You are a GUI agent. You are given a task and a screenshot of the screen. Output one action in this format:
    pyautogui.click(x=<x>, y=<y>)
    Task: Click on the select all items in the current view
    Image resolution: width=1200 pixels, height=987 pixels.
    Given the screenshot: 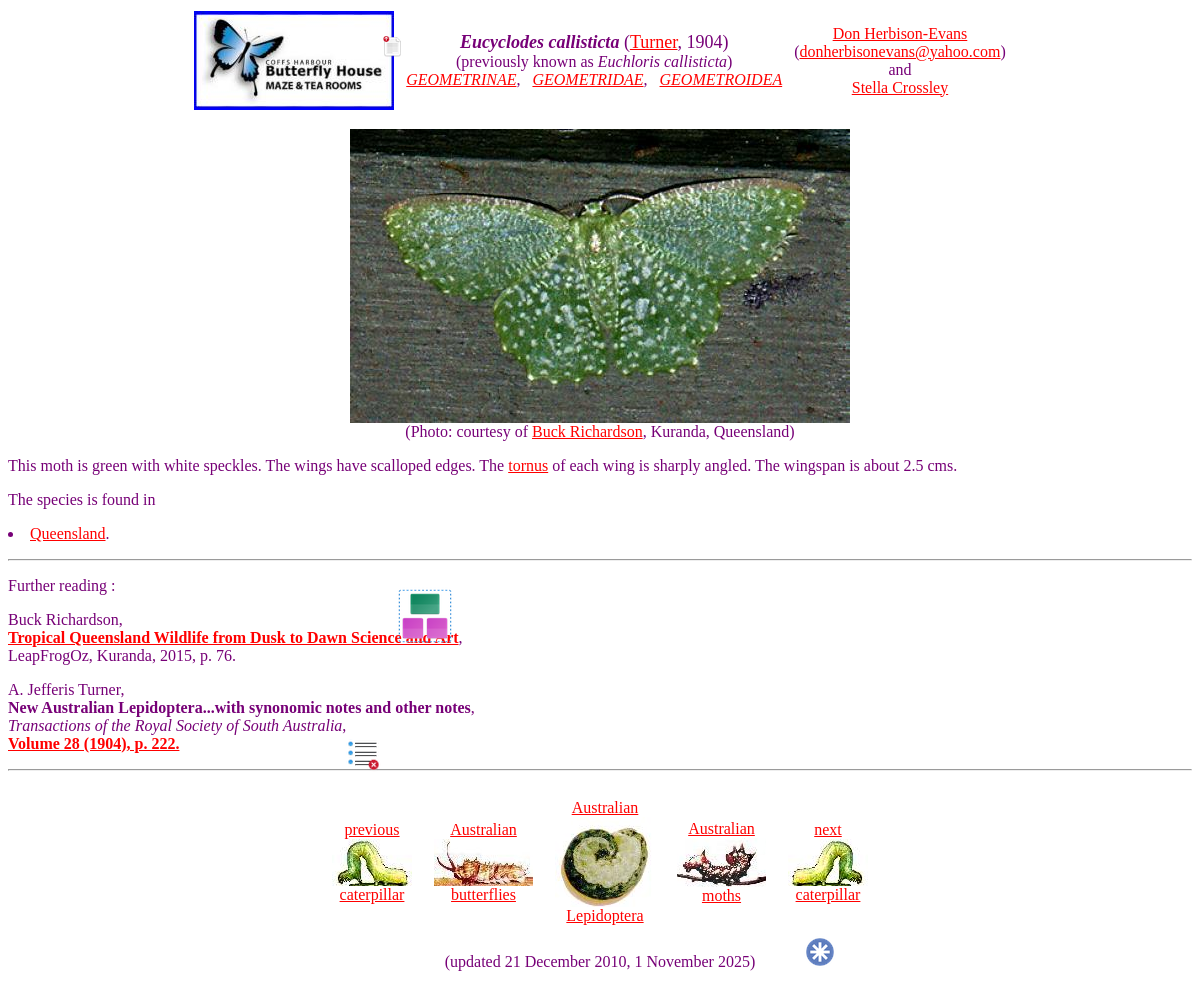 What is the action you would take?
    pyautogui.click(x=425, y=616)
    